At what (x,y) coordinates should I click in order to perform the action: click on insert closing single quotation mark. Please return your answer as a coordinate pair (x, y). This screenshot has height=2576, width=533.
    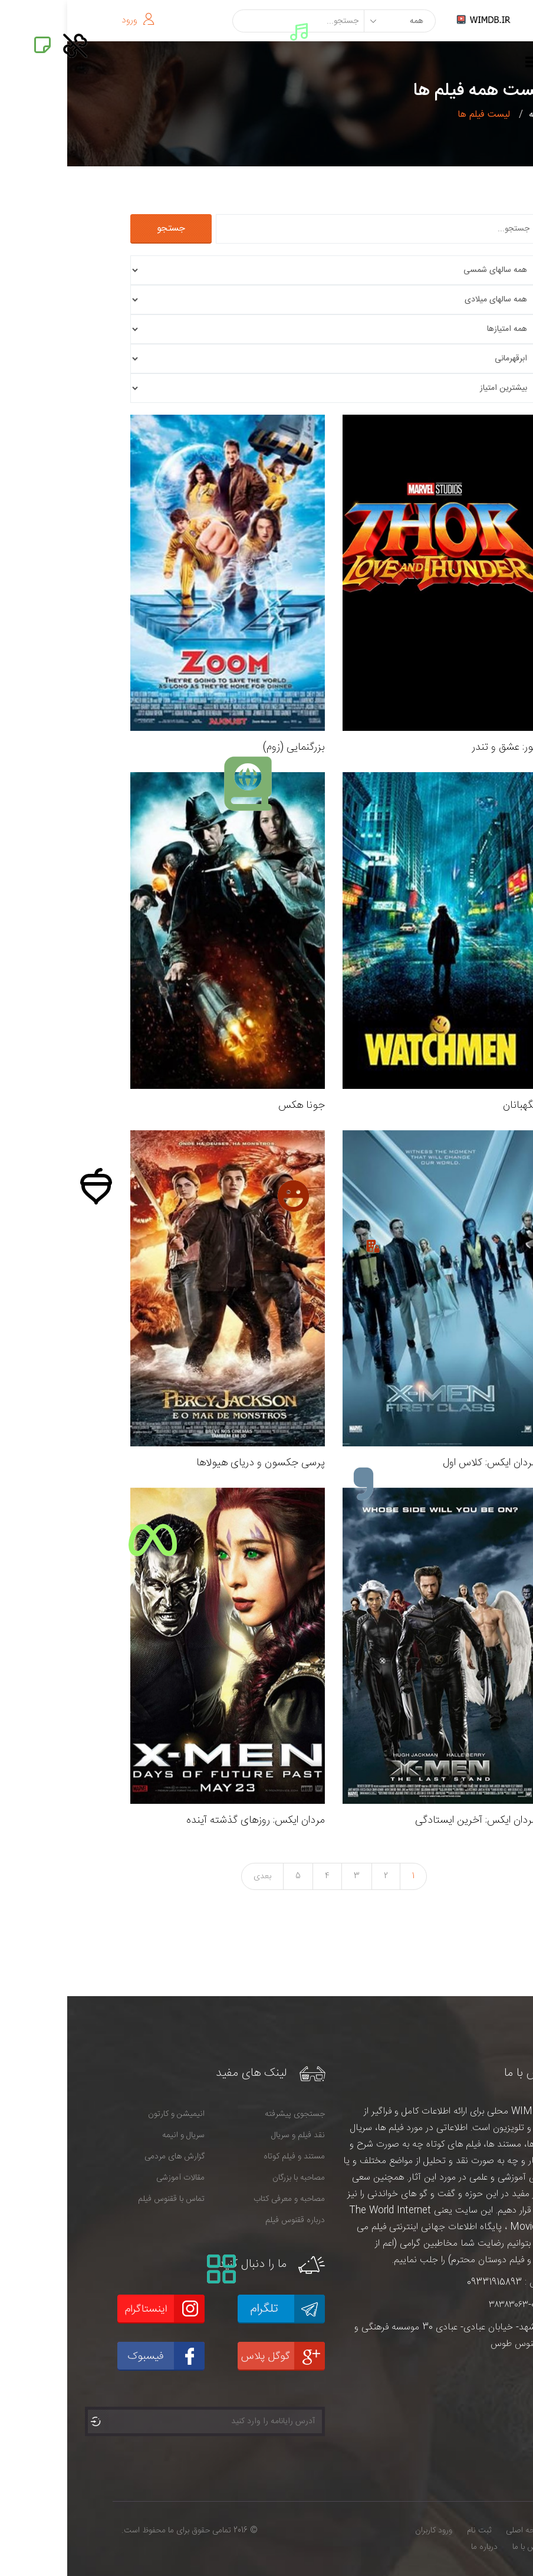
    Looking at the image, I should click on (363, 1484).